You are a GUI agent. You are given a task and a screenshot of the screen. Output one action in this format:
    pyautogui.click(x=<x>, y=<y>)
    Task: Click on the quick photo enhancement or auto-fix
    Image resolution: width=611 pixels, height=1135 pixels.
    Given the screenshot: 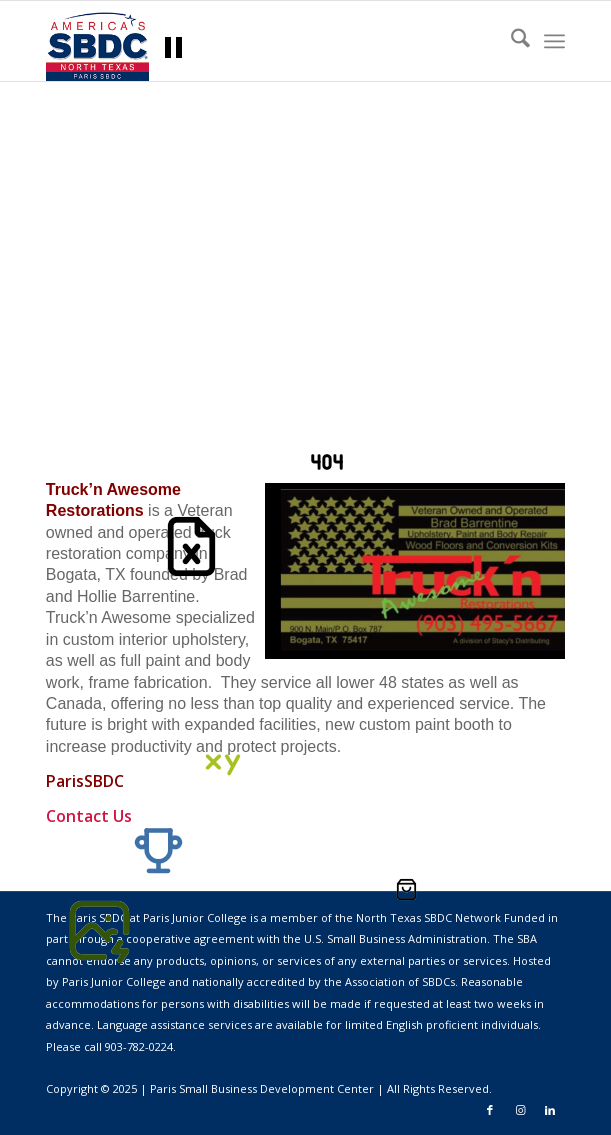 What is the action you would take?
    pyautogui.click(x=99, y=930)
    